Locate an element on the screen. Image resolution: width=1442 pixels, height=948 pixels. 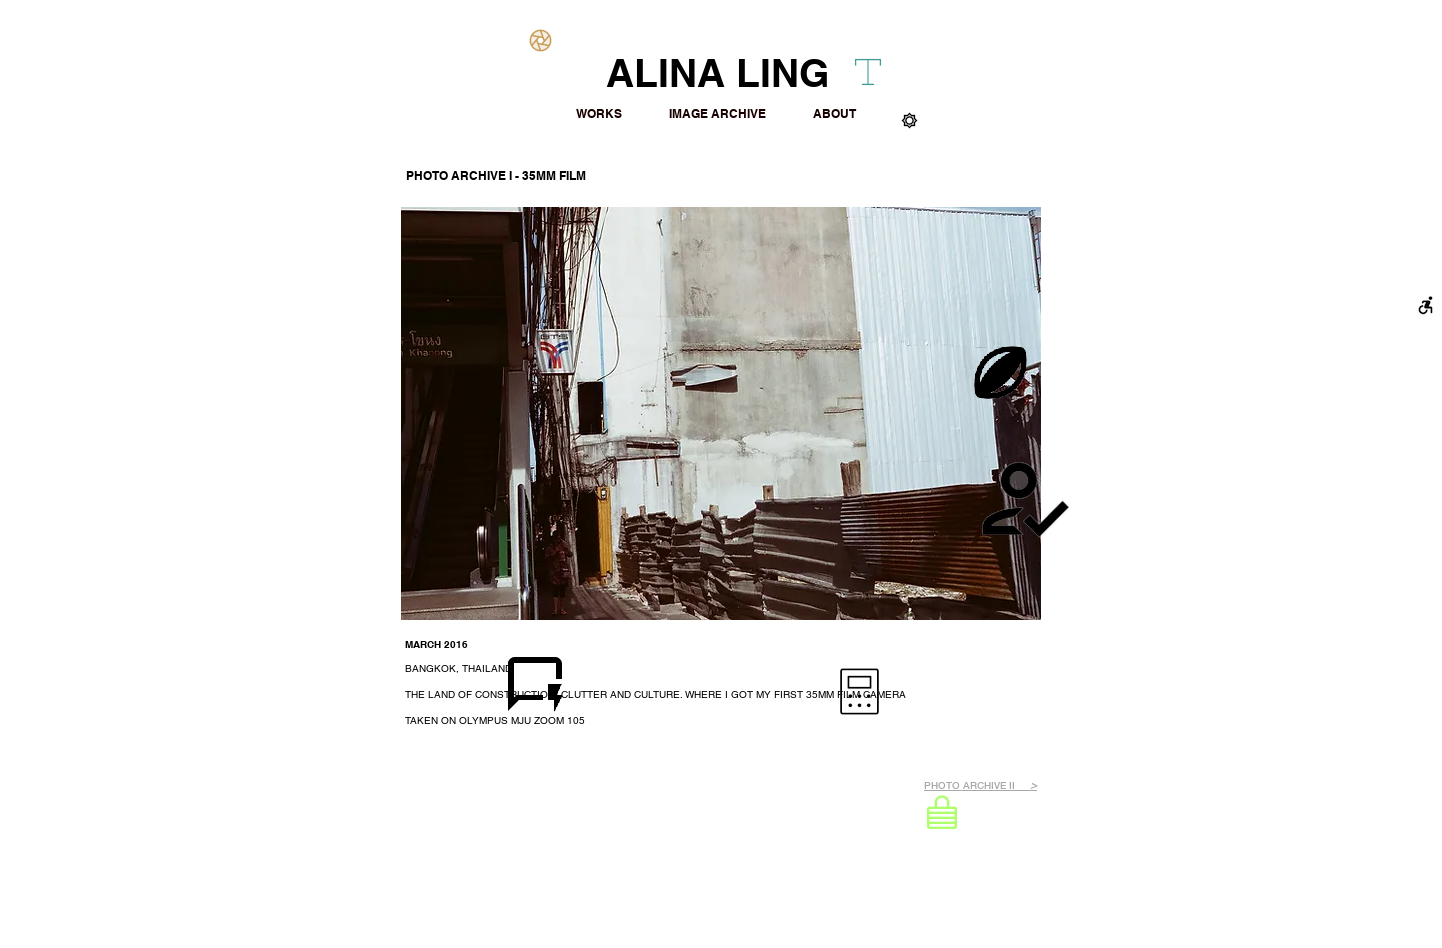
indicates wheelchair accessibility available is located at coordinates (1425, 305).